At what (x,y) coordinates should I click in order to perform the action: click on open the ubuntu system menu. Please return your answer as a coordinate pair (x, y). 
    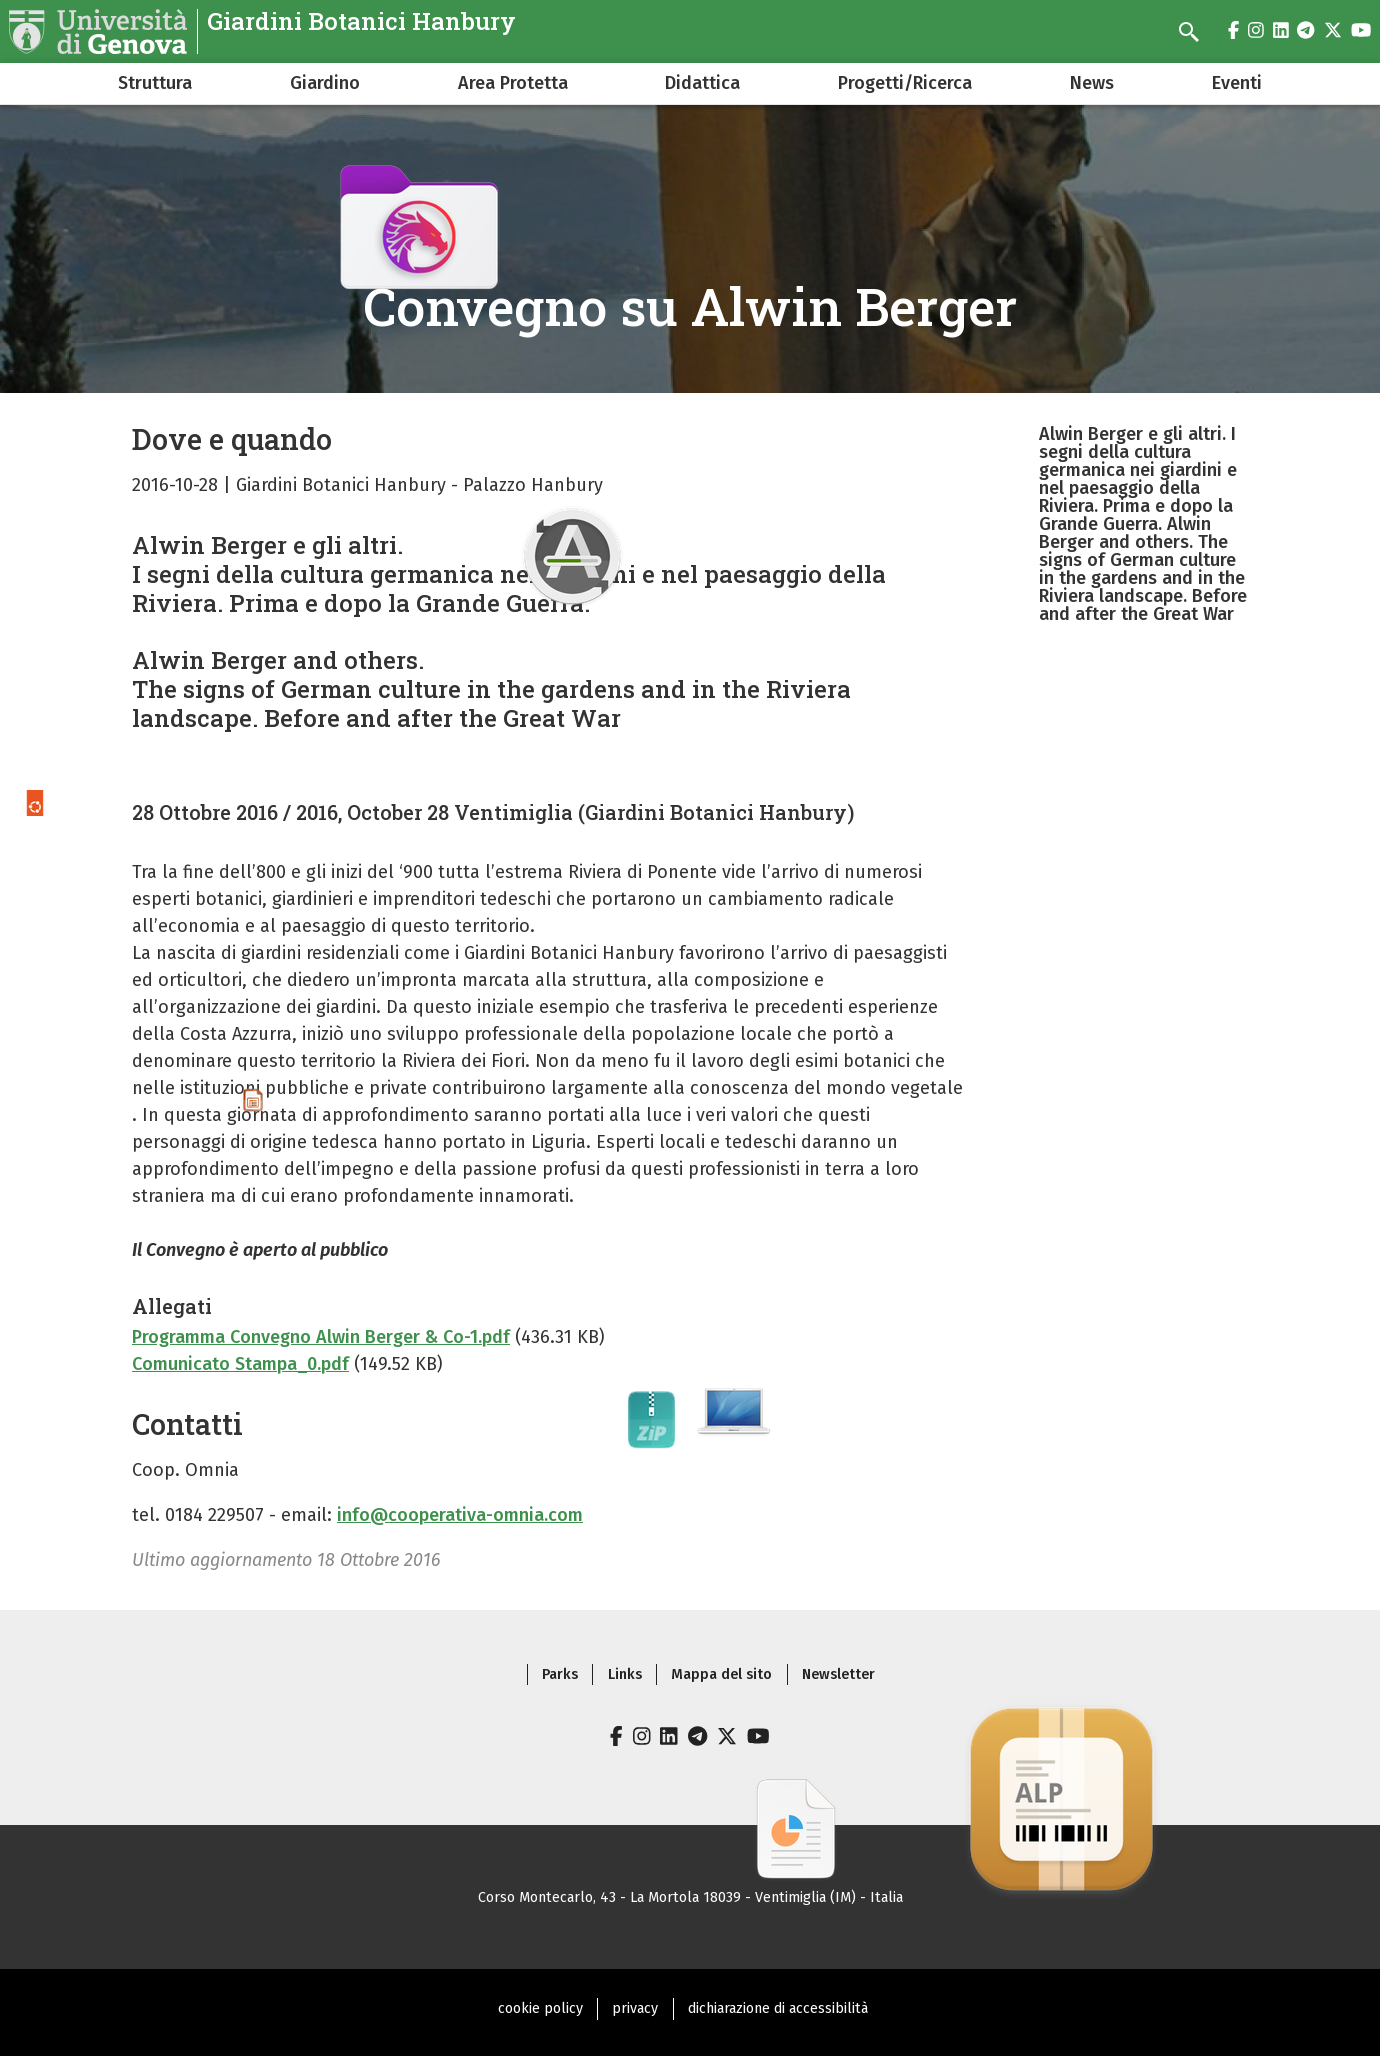
    Looking at the image, I should click on (35, 803).